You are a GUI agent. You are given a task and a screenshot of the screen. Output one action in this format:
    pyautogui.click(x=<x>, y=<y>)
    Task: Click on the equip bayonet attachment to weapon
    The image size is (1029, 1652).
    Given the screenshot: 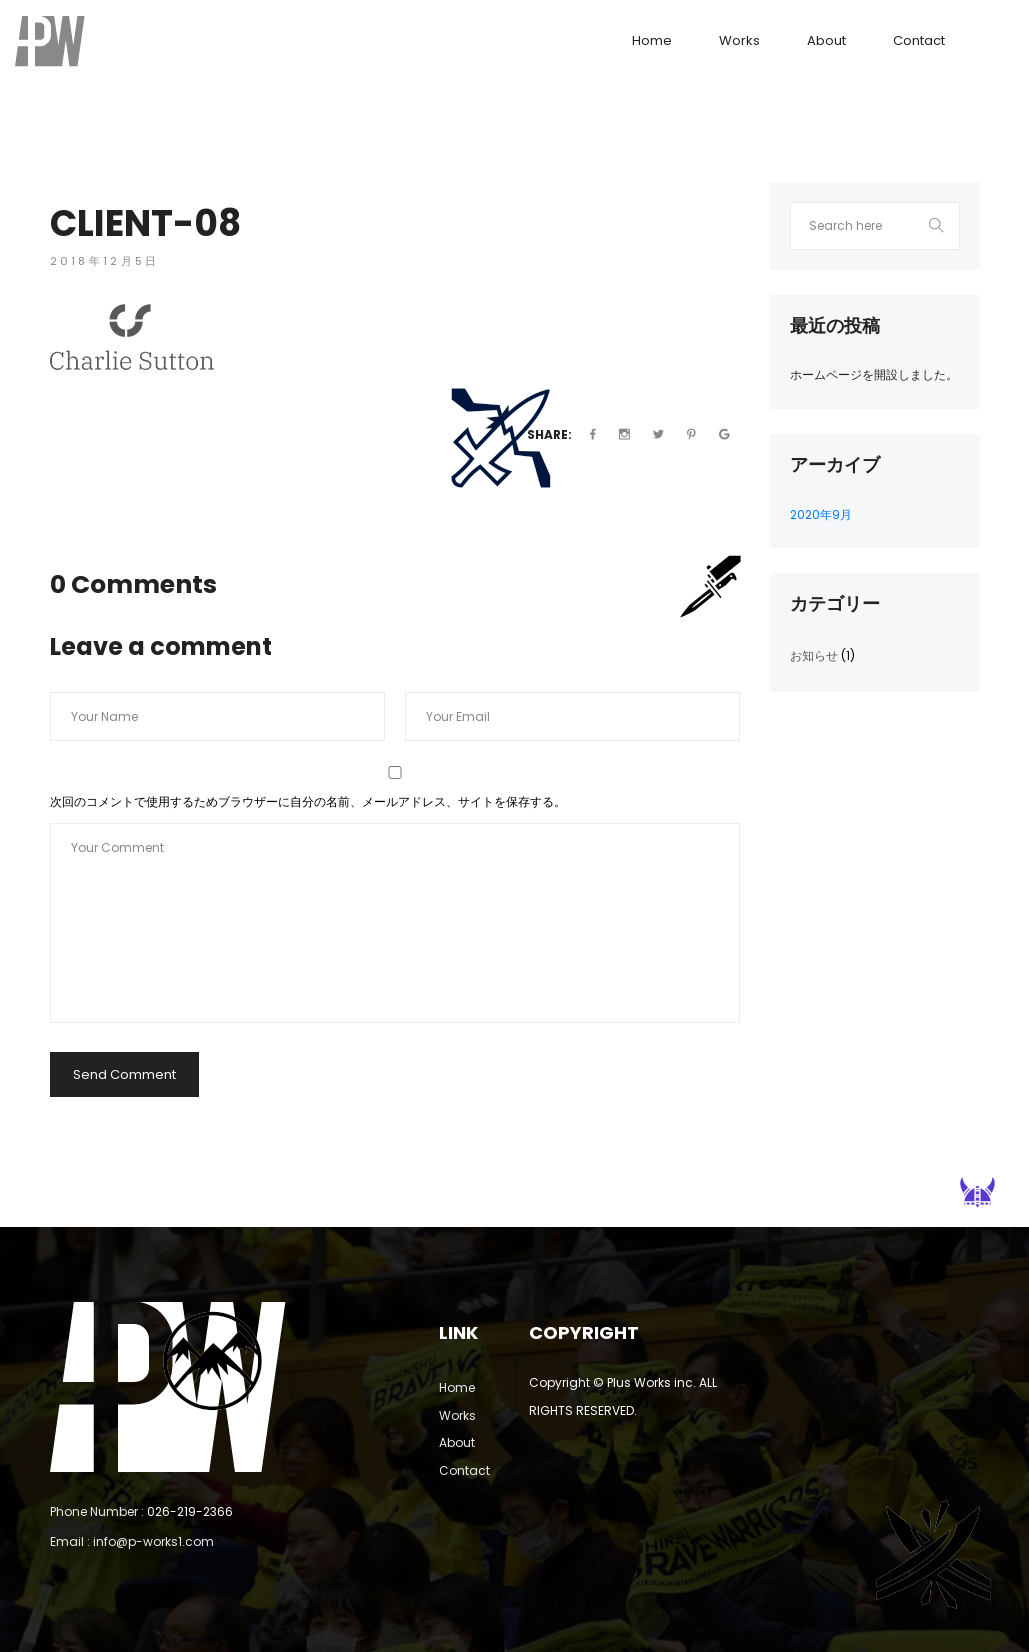 What is the action you would take?
    pyautogui.click(x=710, y=586)
    